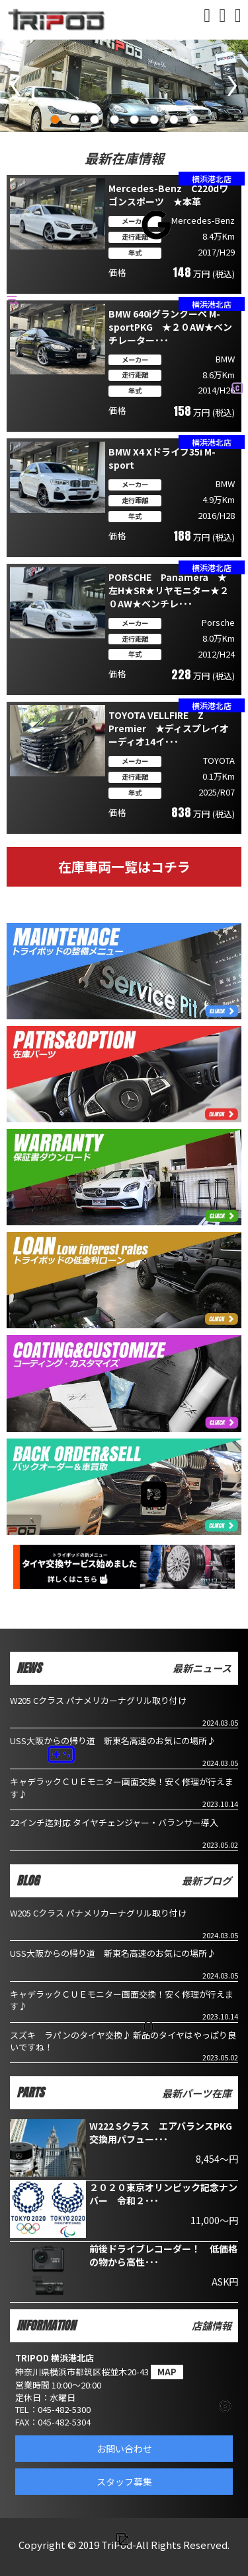 The height and width of the screenshot is (2576, 248). Describe the element at coordinates (61, 1754) in the screenshot. I see `access gaming or game center features` at that location.